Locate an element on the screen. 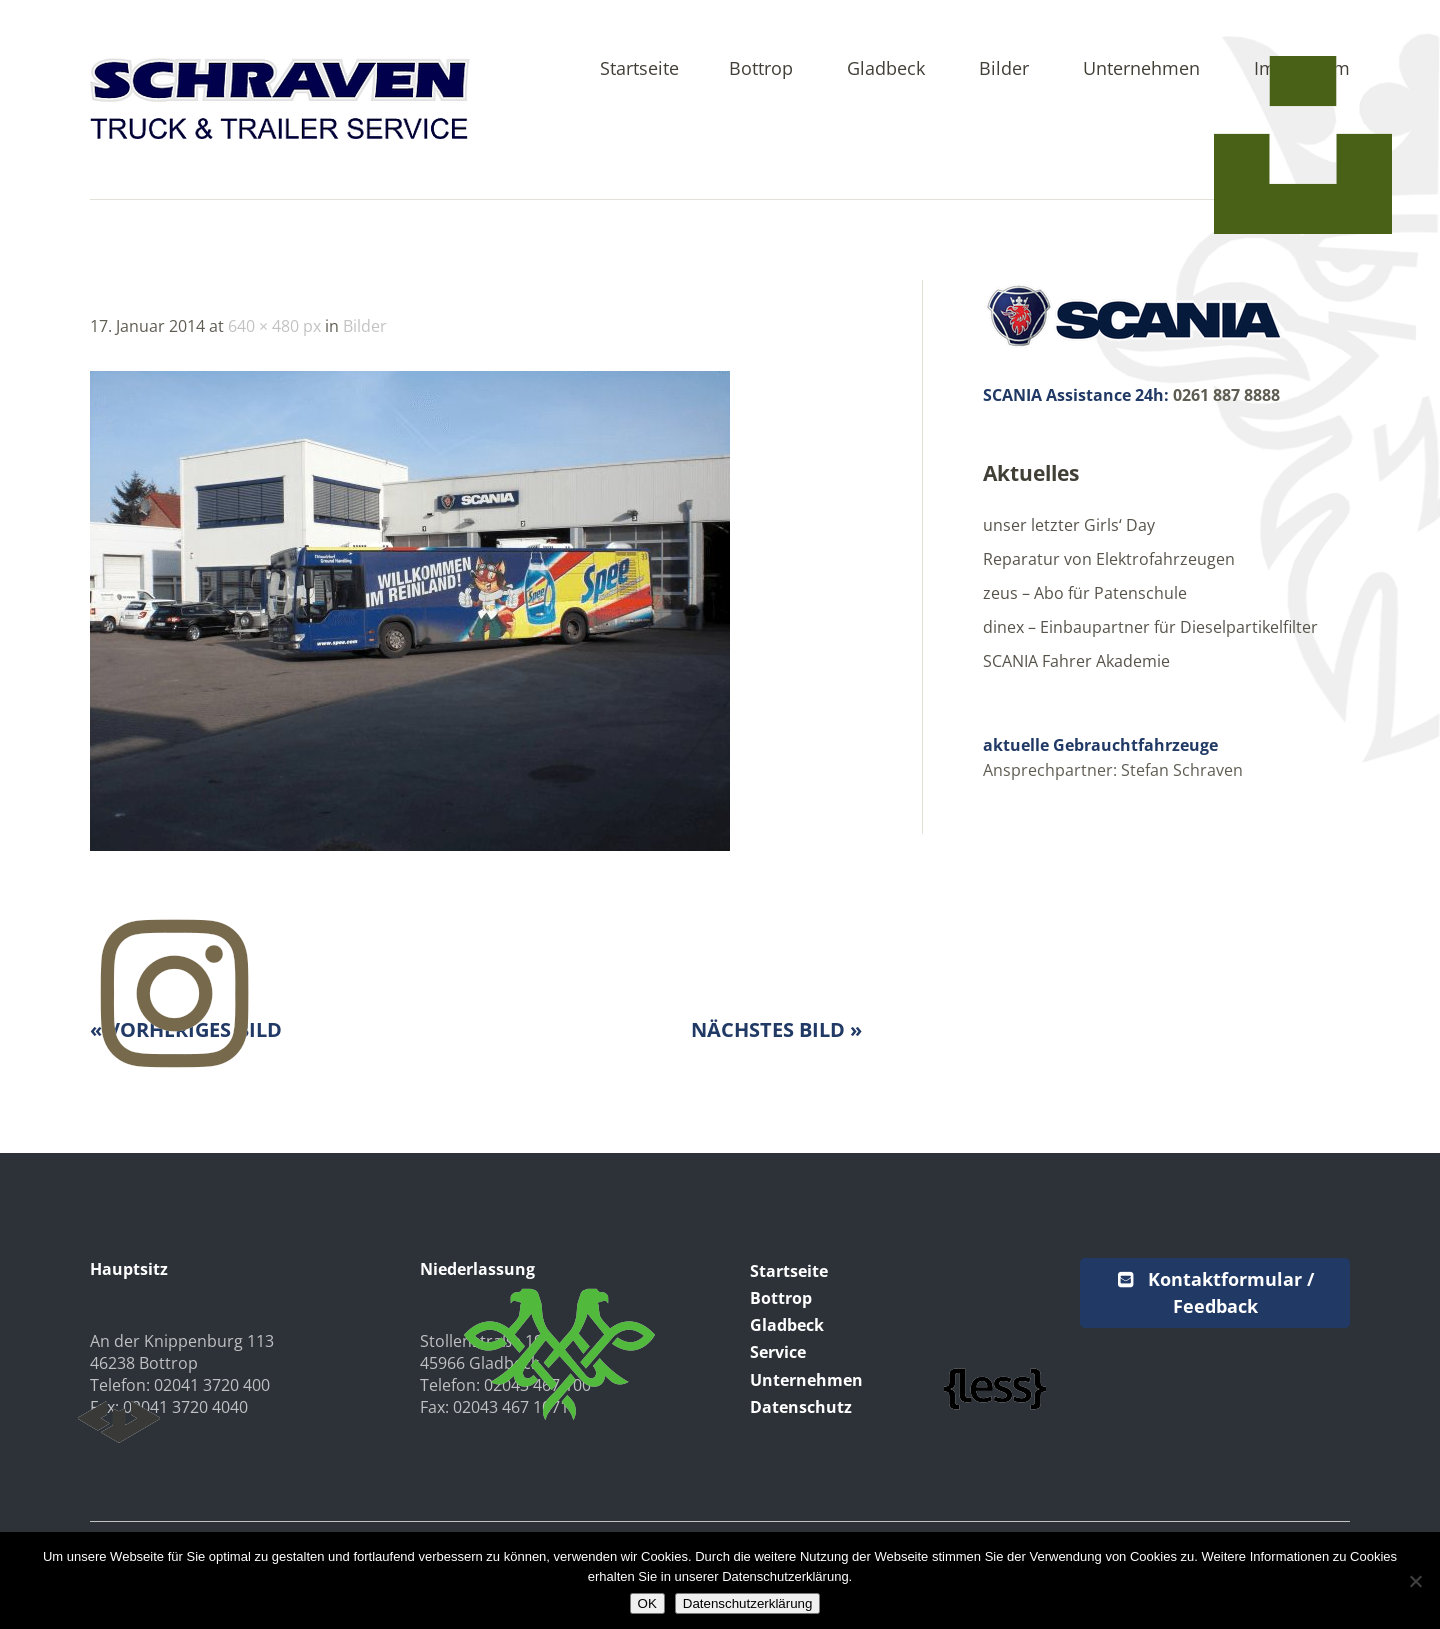 This screenshot has height=1629, width=1440. less css preprocessor logo is located at coordinates (995, 1389).